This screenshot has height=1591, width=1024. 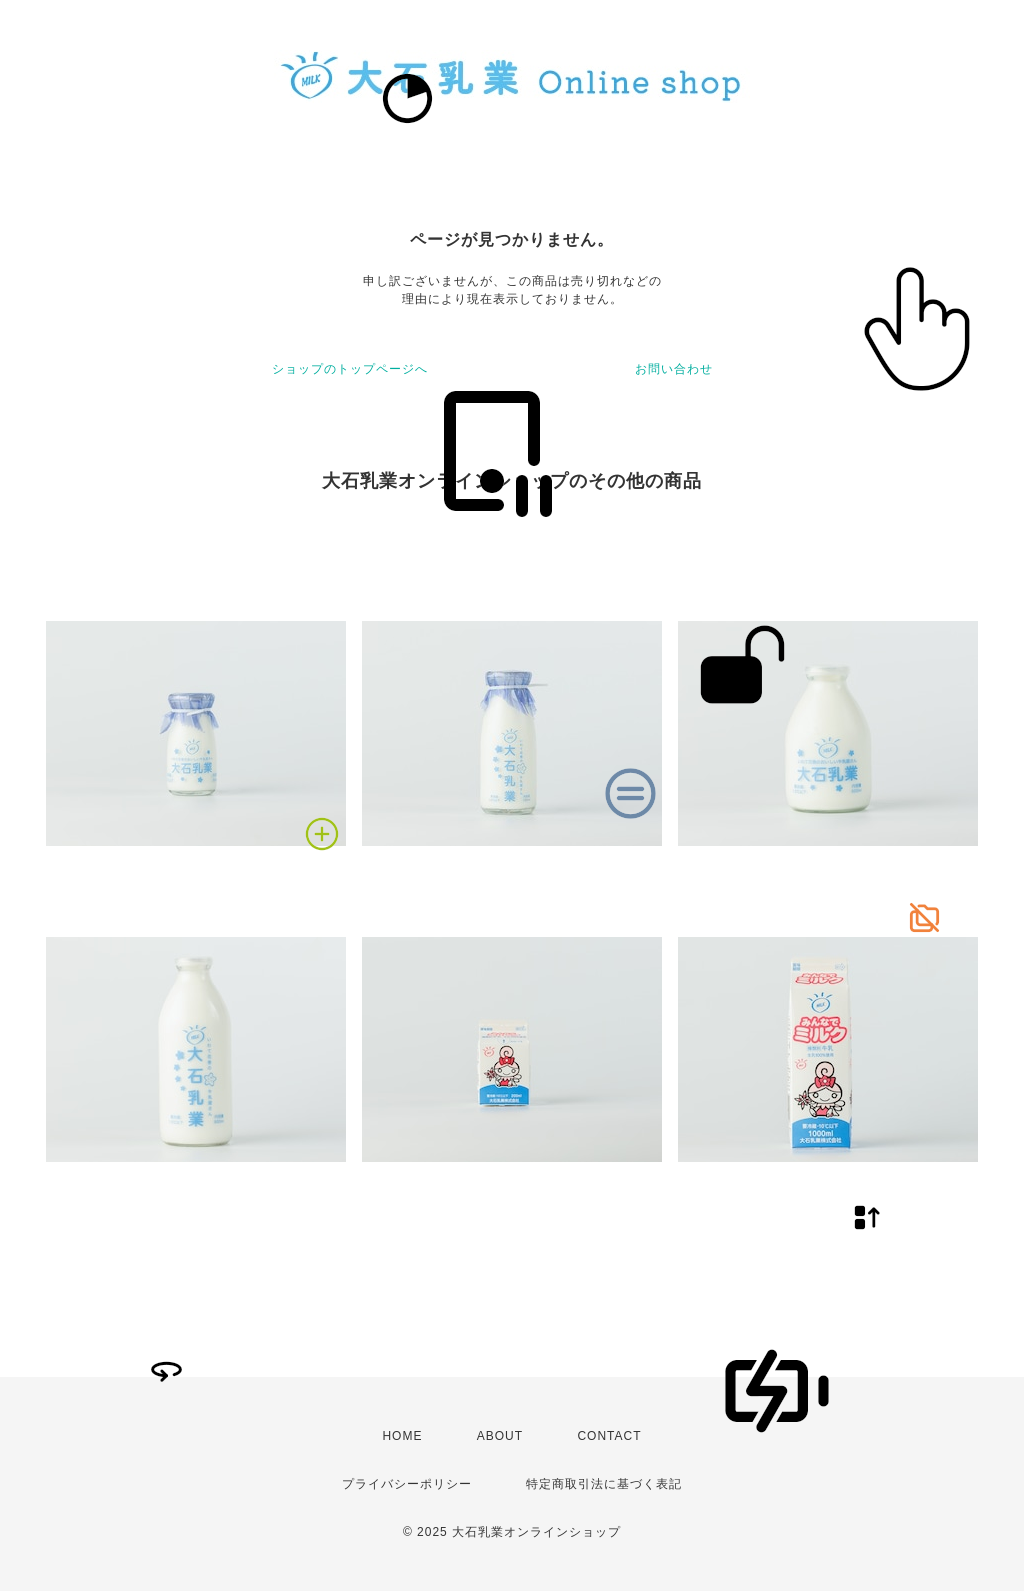 What do you see at coordinates (742, 664) in the screenshot?
I see `unlocked or unsecured state` at bounding box center [742, 664].